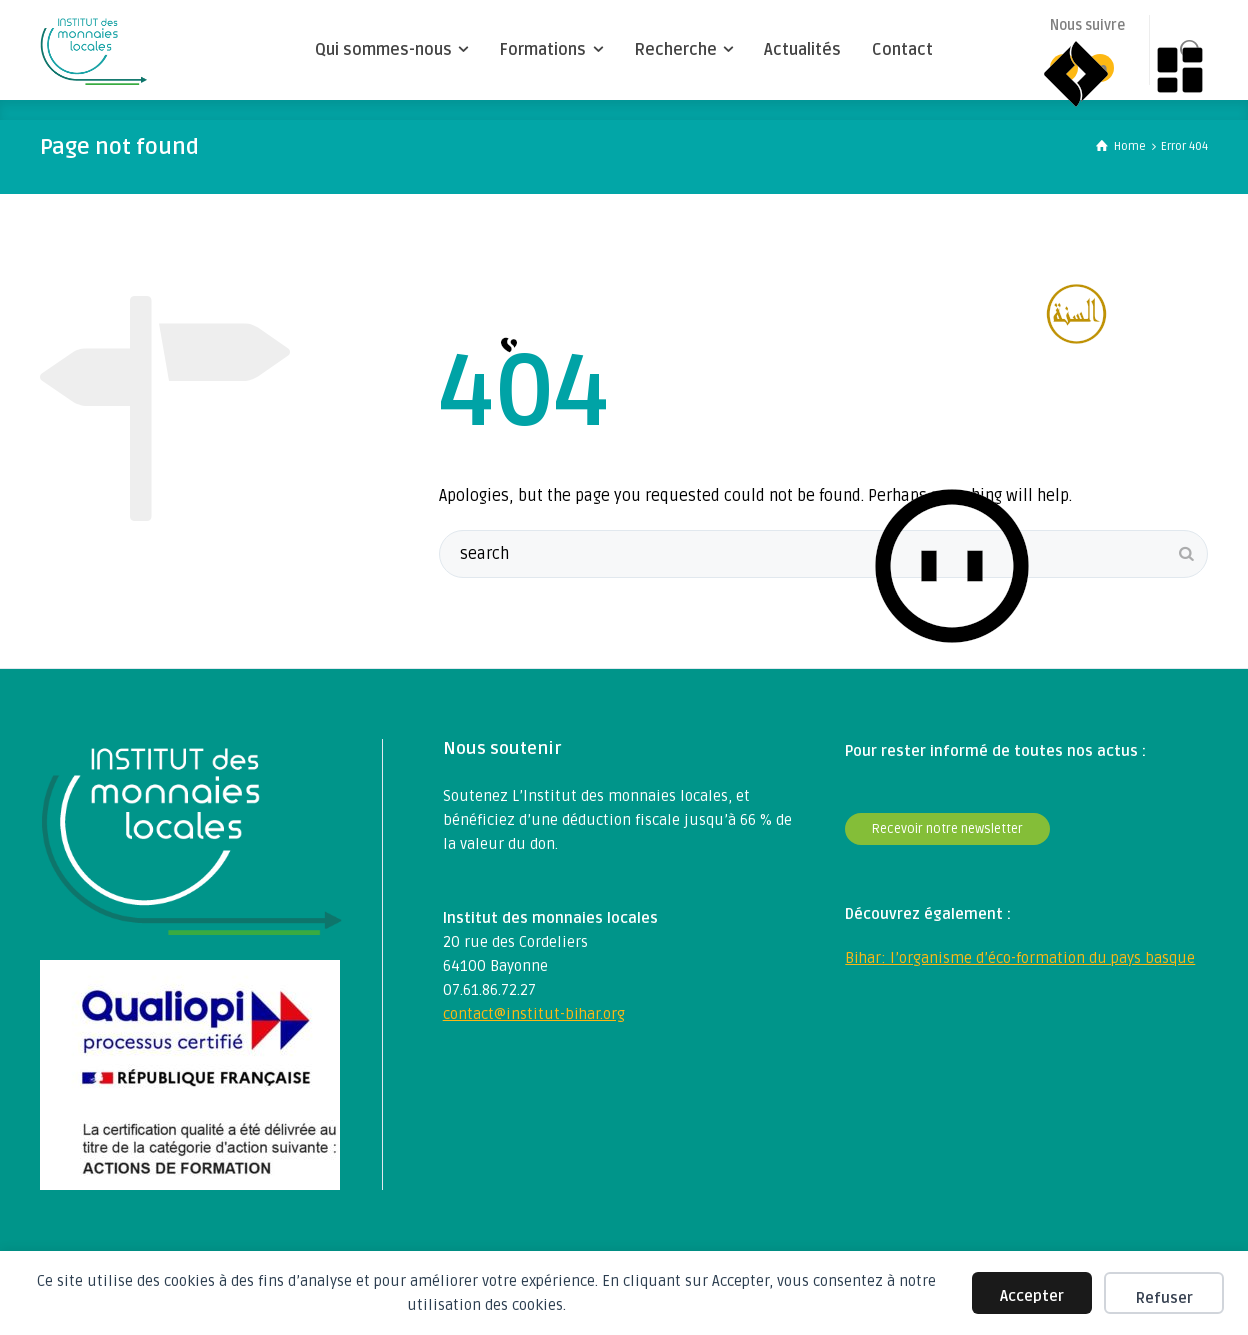 This screenshot has height=1335, width=1248. What do you see at coordinates (1180, 70) in the screenshot?
I see `access the main dashboard` at bounding box center [1180, 70].